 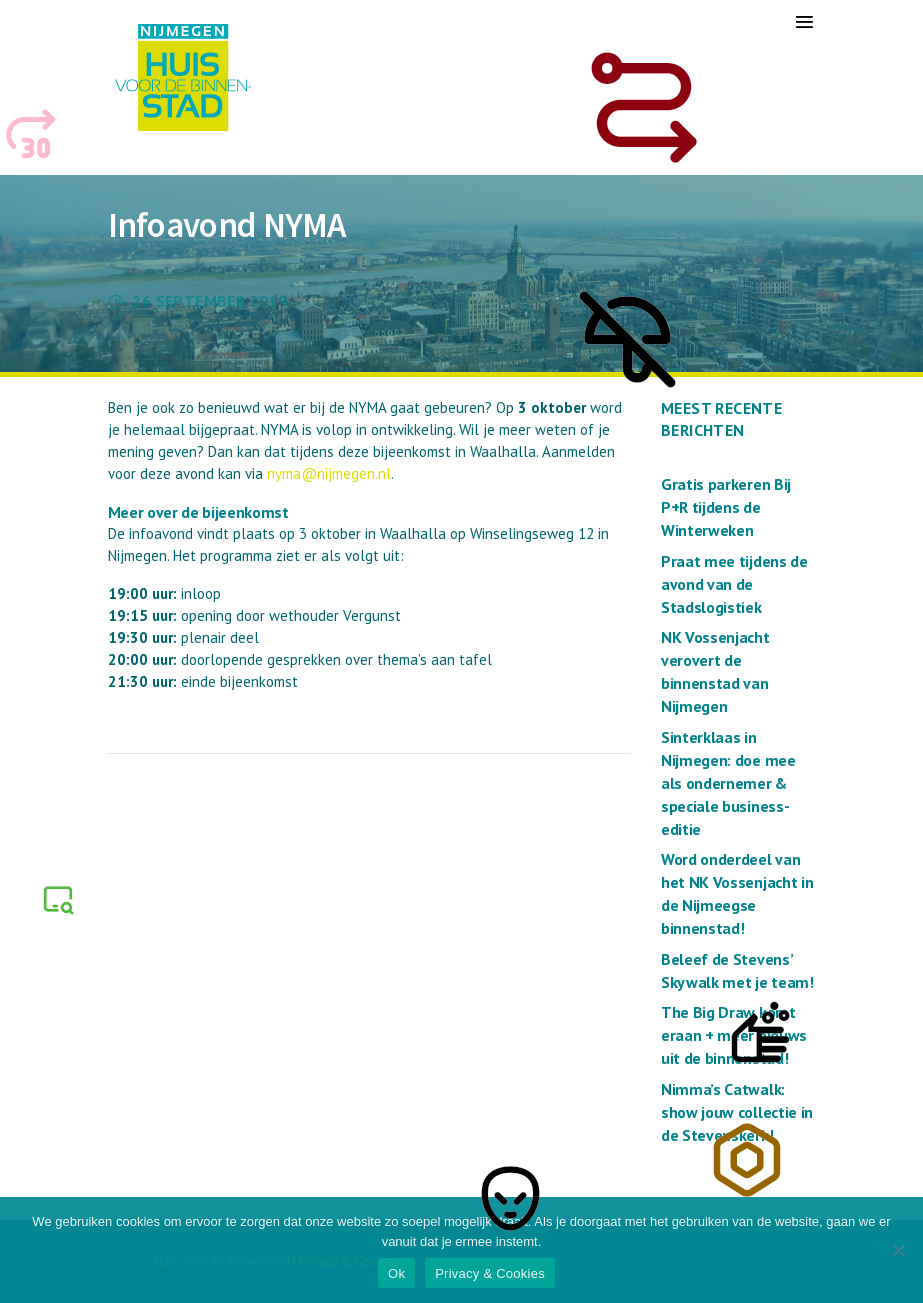 I want to click on wash hands or hygiene reminder, so click(x=762, y=1032).